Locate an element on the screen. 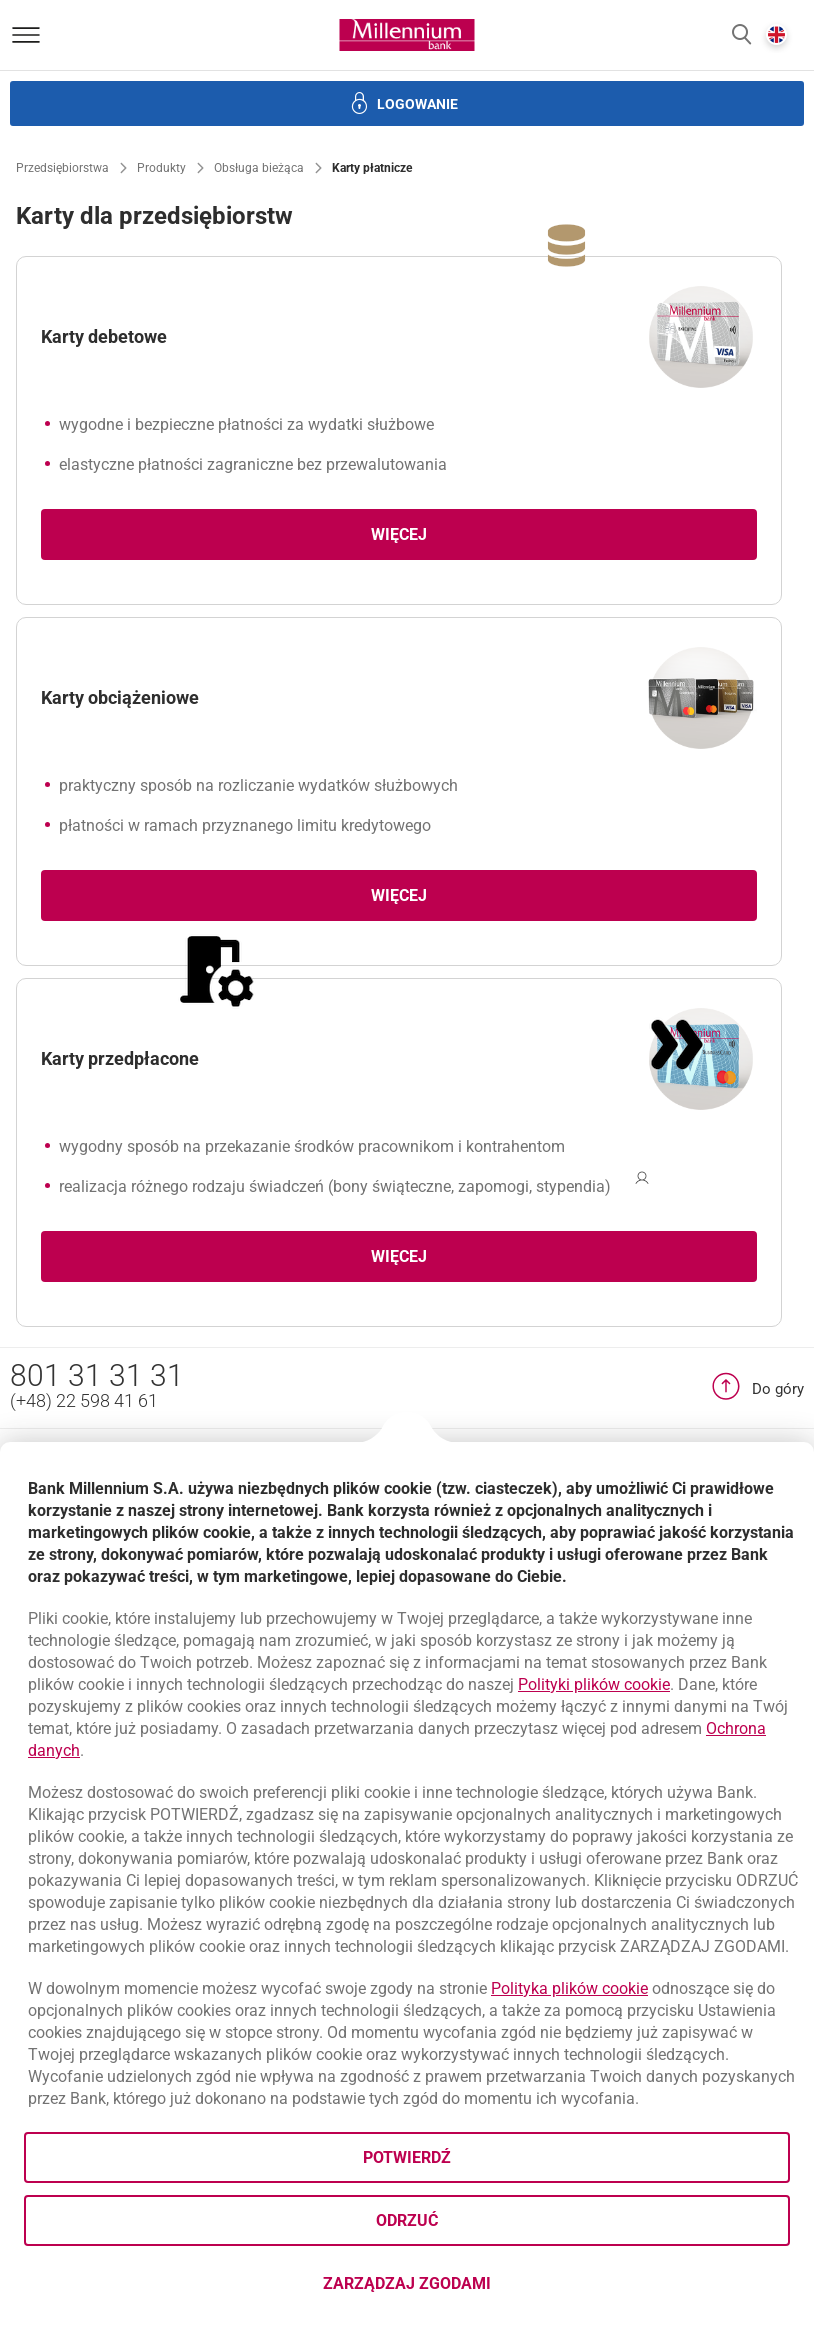  access database storage is located at coordinates (566, 245).